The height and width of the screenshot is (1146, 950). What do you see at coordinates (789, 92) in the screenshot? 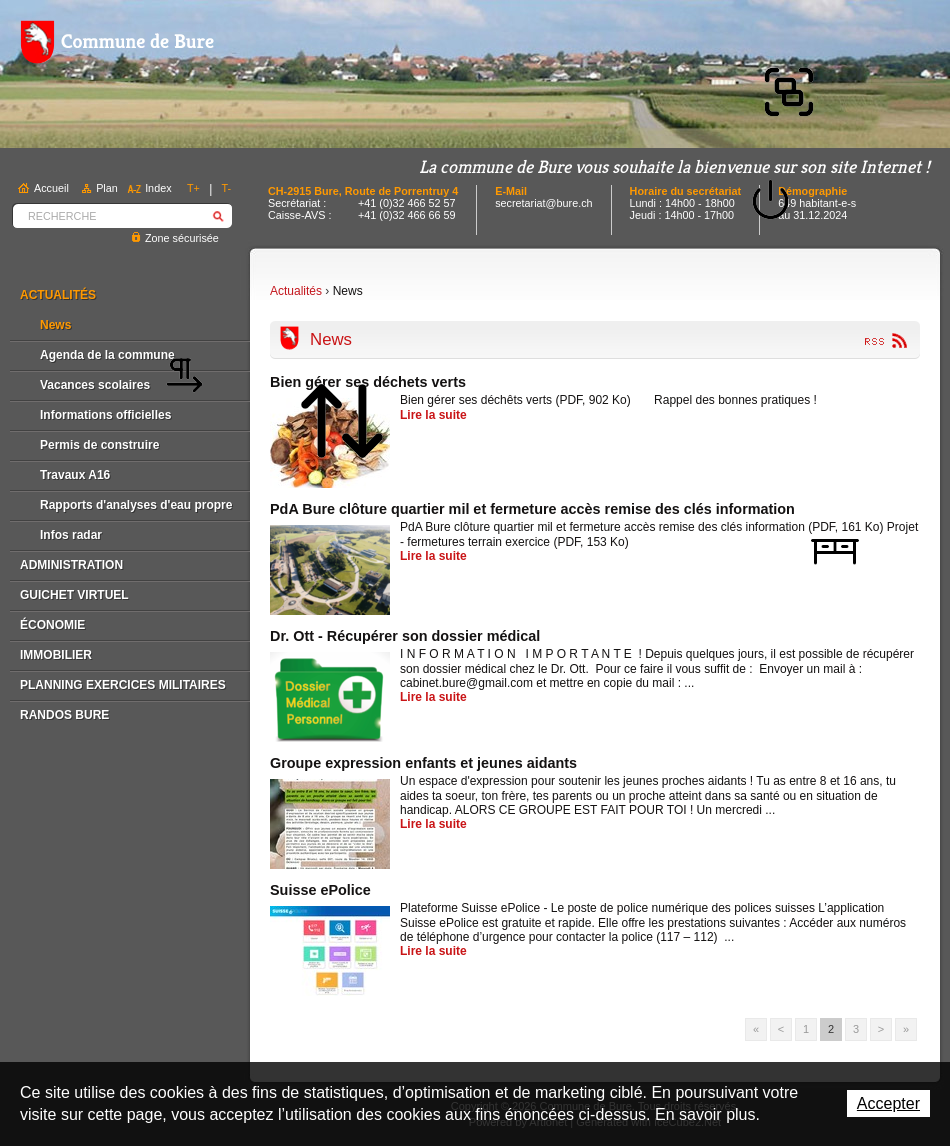
I see `group selected objects together` at bounding box center [789, 92].